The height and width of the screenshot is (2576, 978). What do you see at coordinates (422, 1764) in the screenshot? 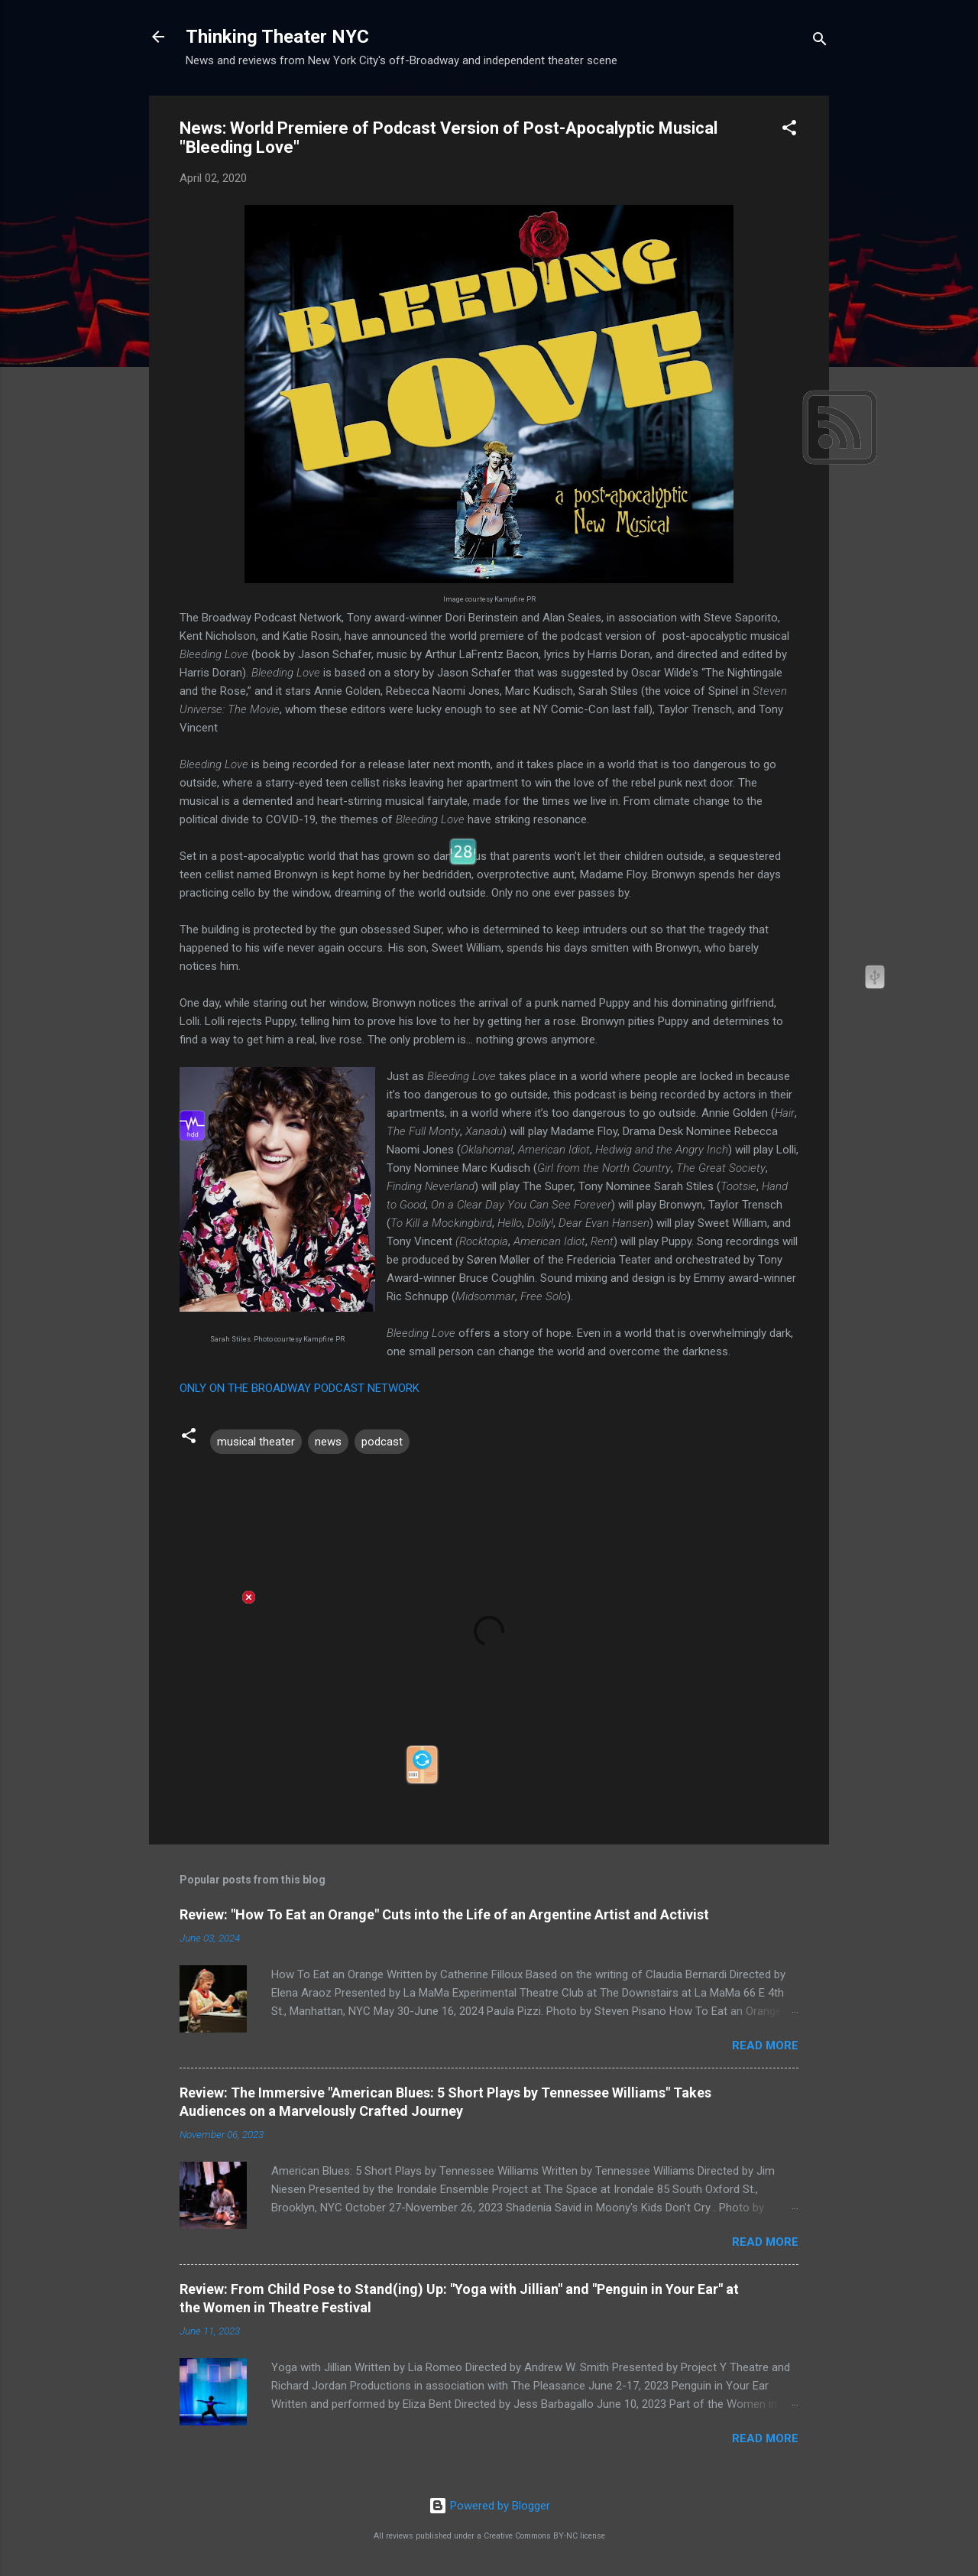
I see `system package upgrade available` at bounding box center [422, 1764].